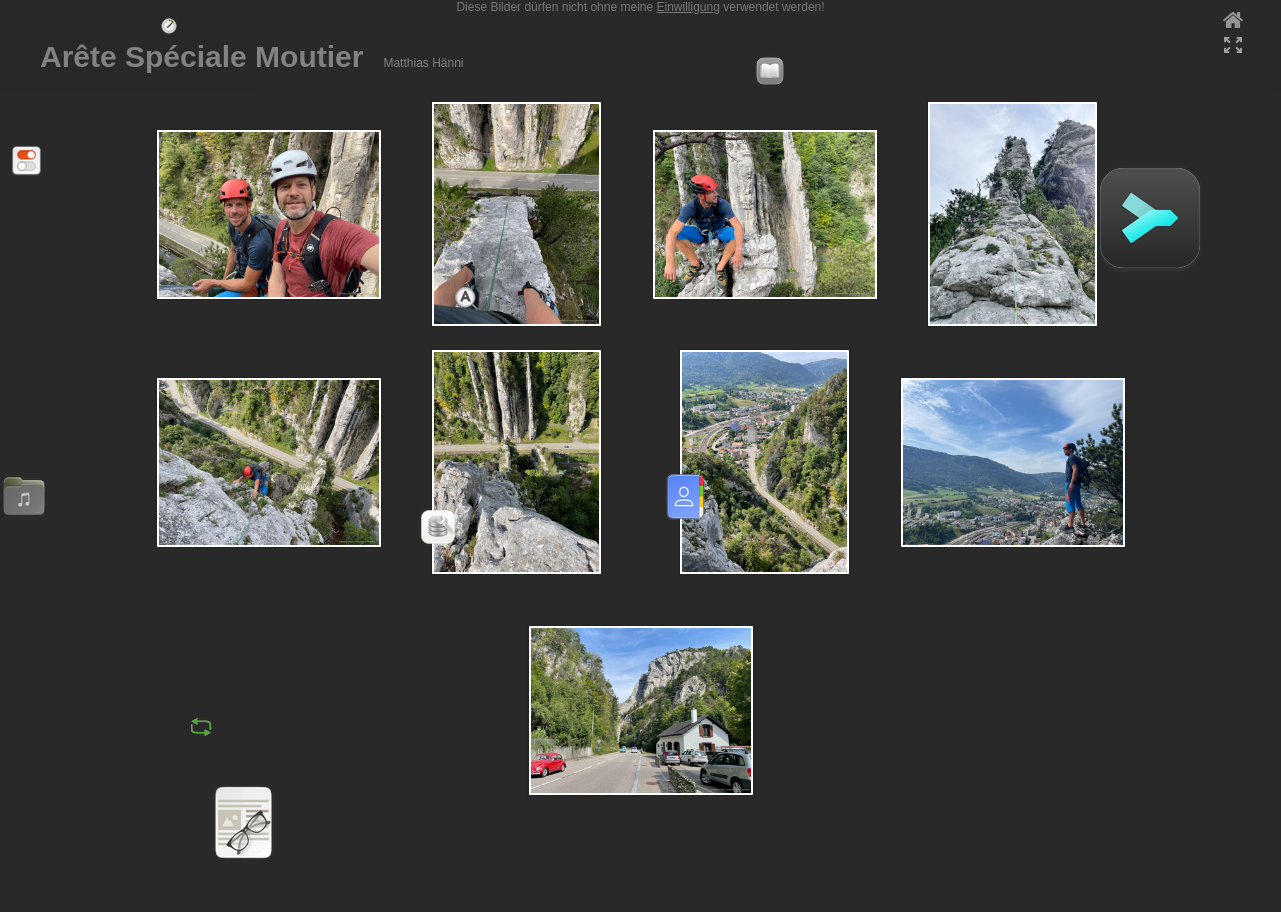 The width and height of the screenshot is (1281, 912). What do you see at coordinates (1150, 218) in the screenshot?
I see `open sublime merge git client` at bounding box center [1150, 218].